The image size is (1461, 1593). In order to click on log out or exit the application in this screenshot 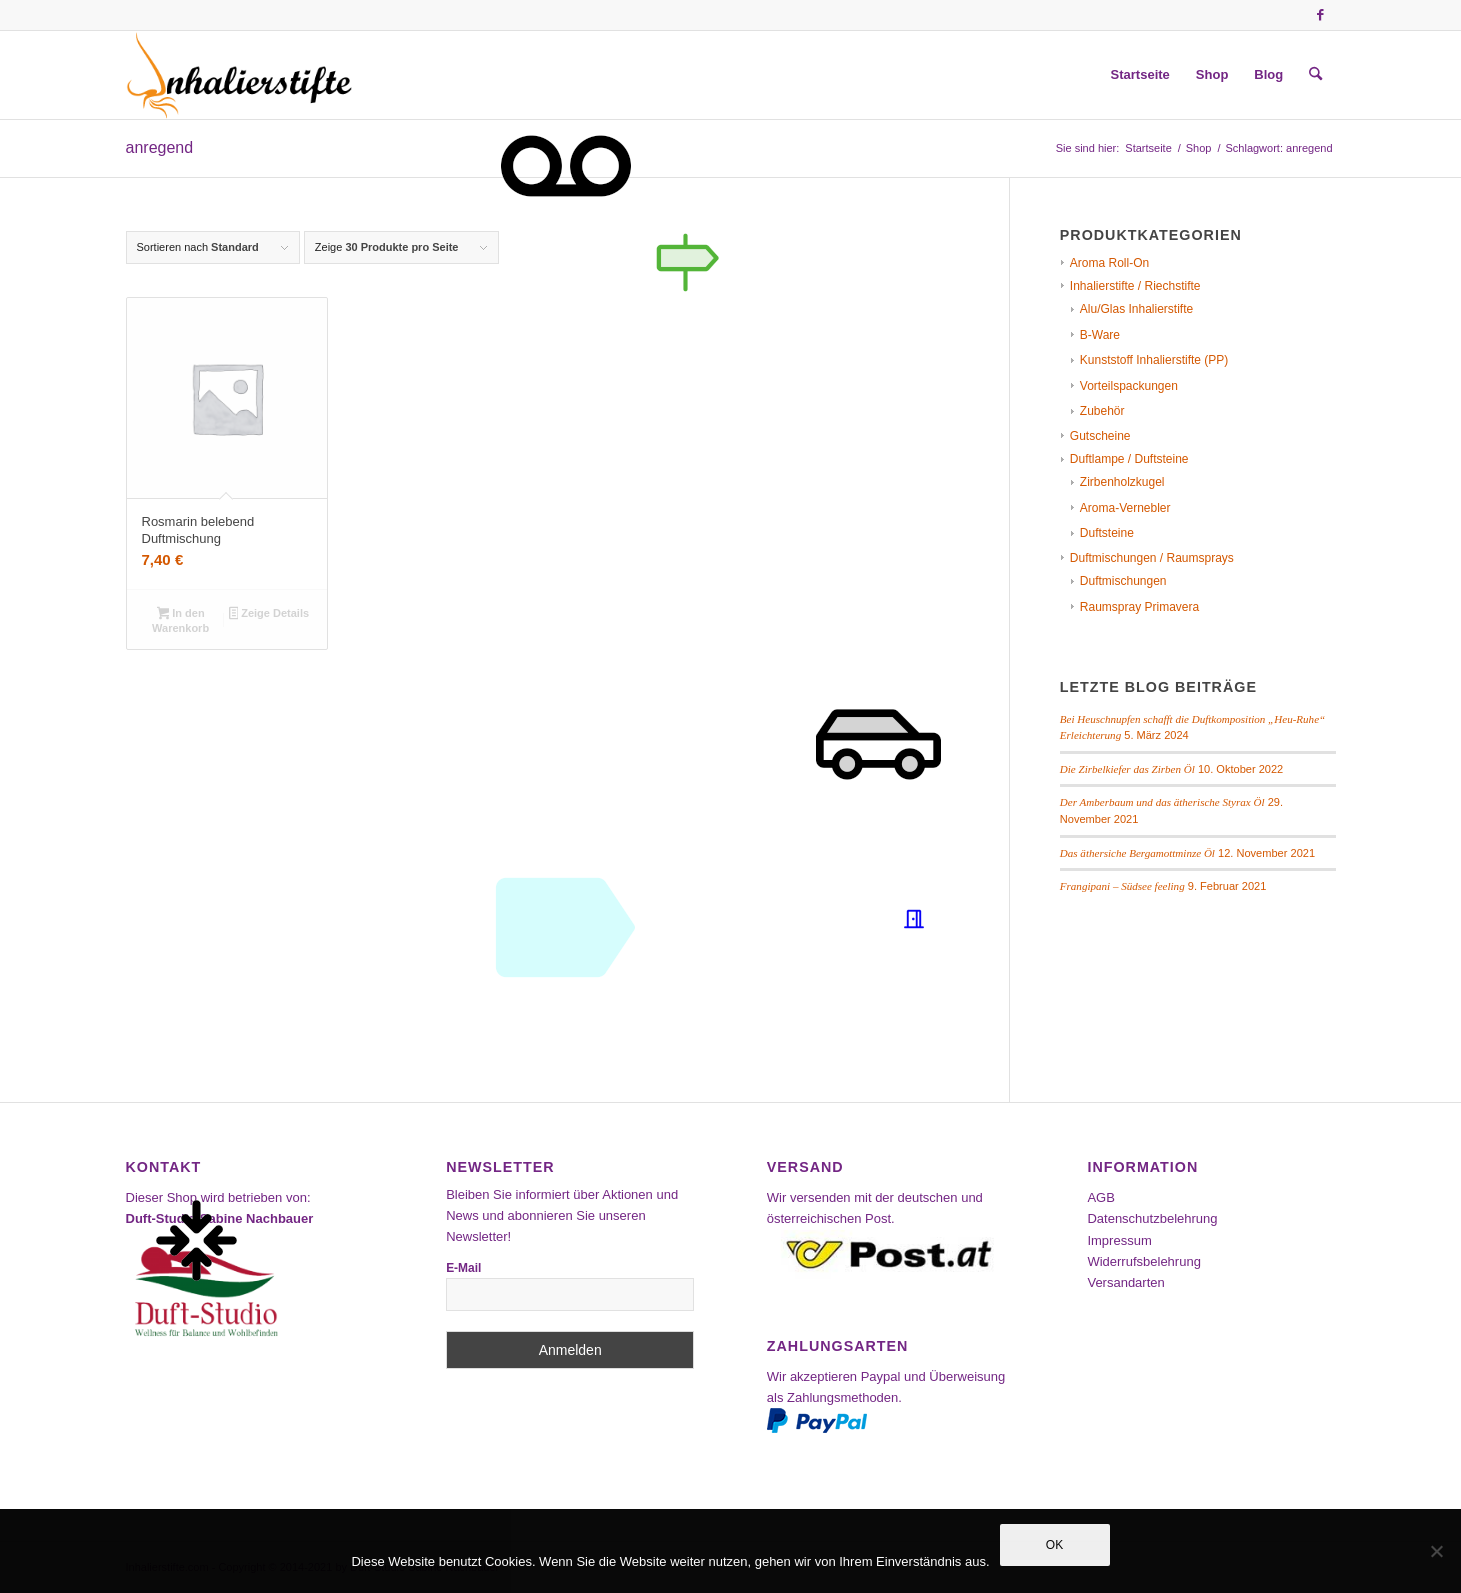, I will do `click(914, 919)`.